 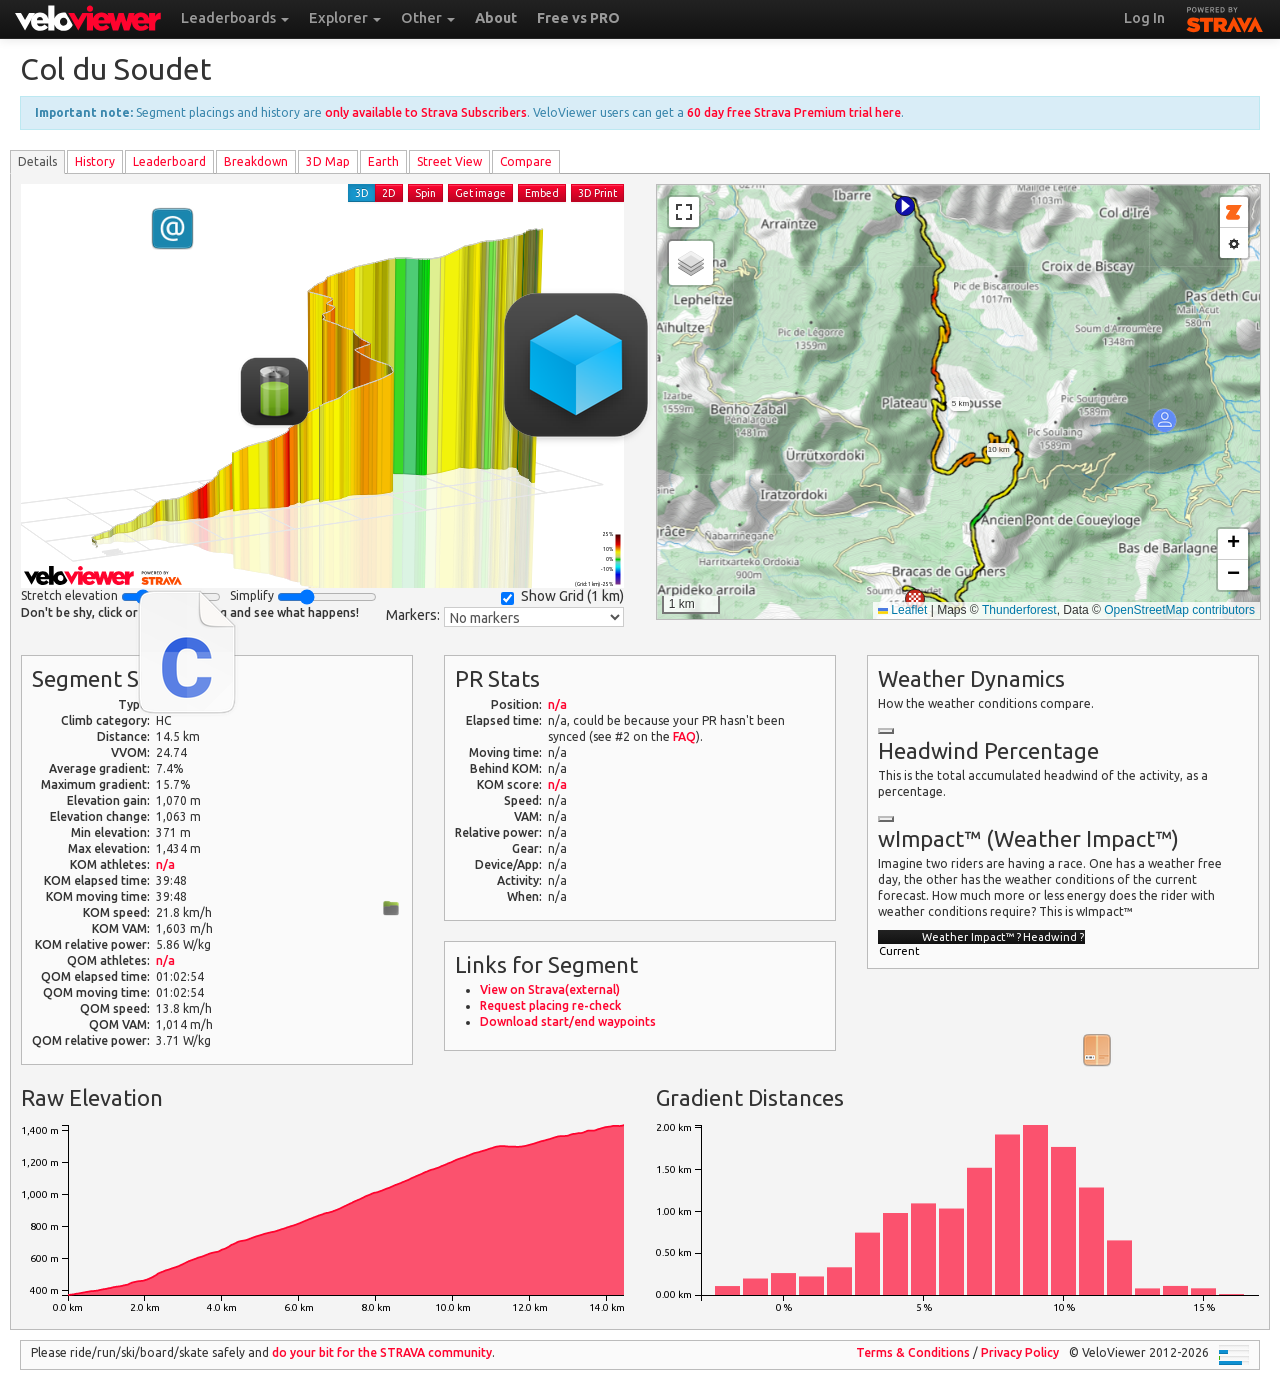 What do you see at coordinates (172, 228) in the screenshot?
I see `manage email account settings` at bounding box center [172, 228].